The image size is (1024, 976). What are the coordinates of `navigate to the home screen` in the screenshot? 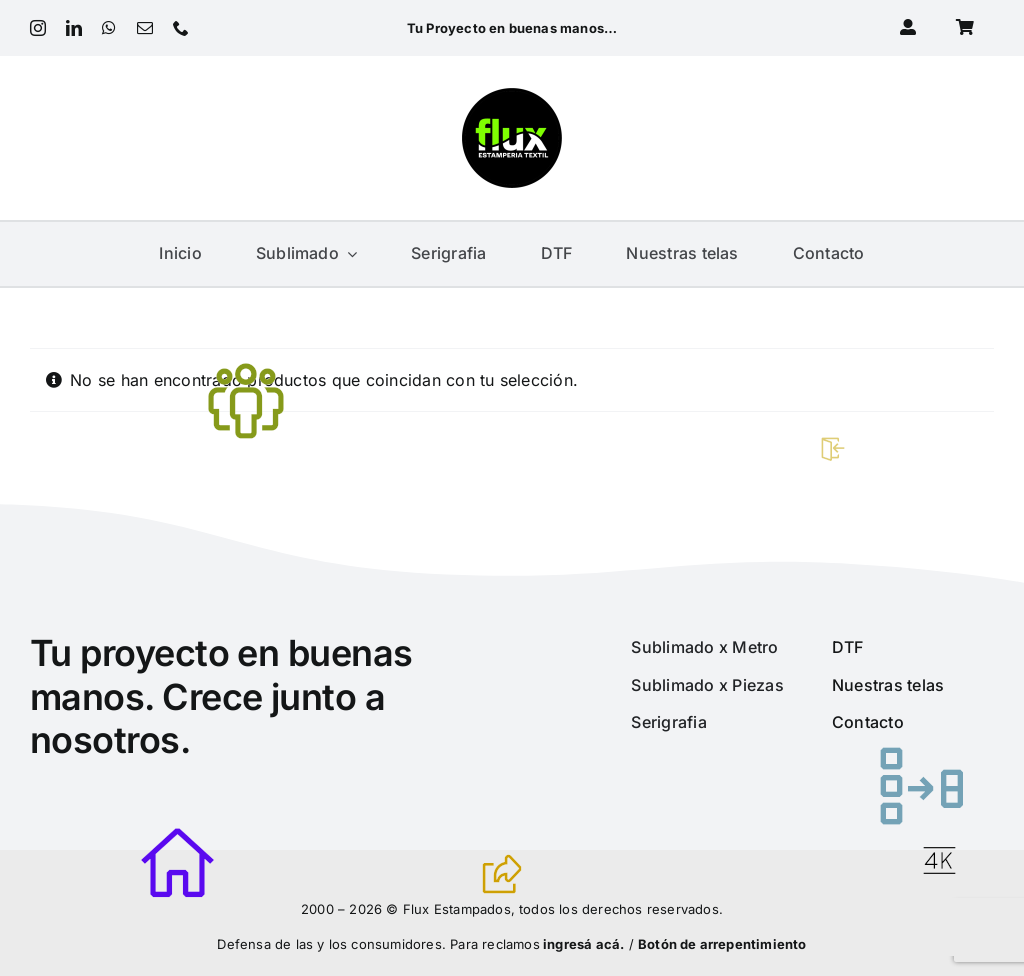 It's located at (177, 864).